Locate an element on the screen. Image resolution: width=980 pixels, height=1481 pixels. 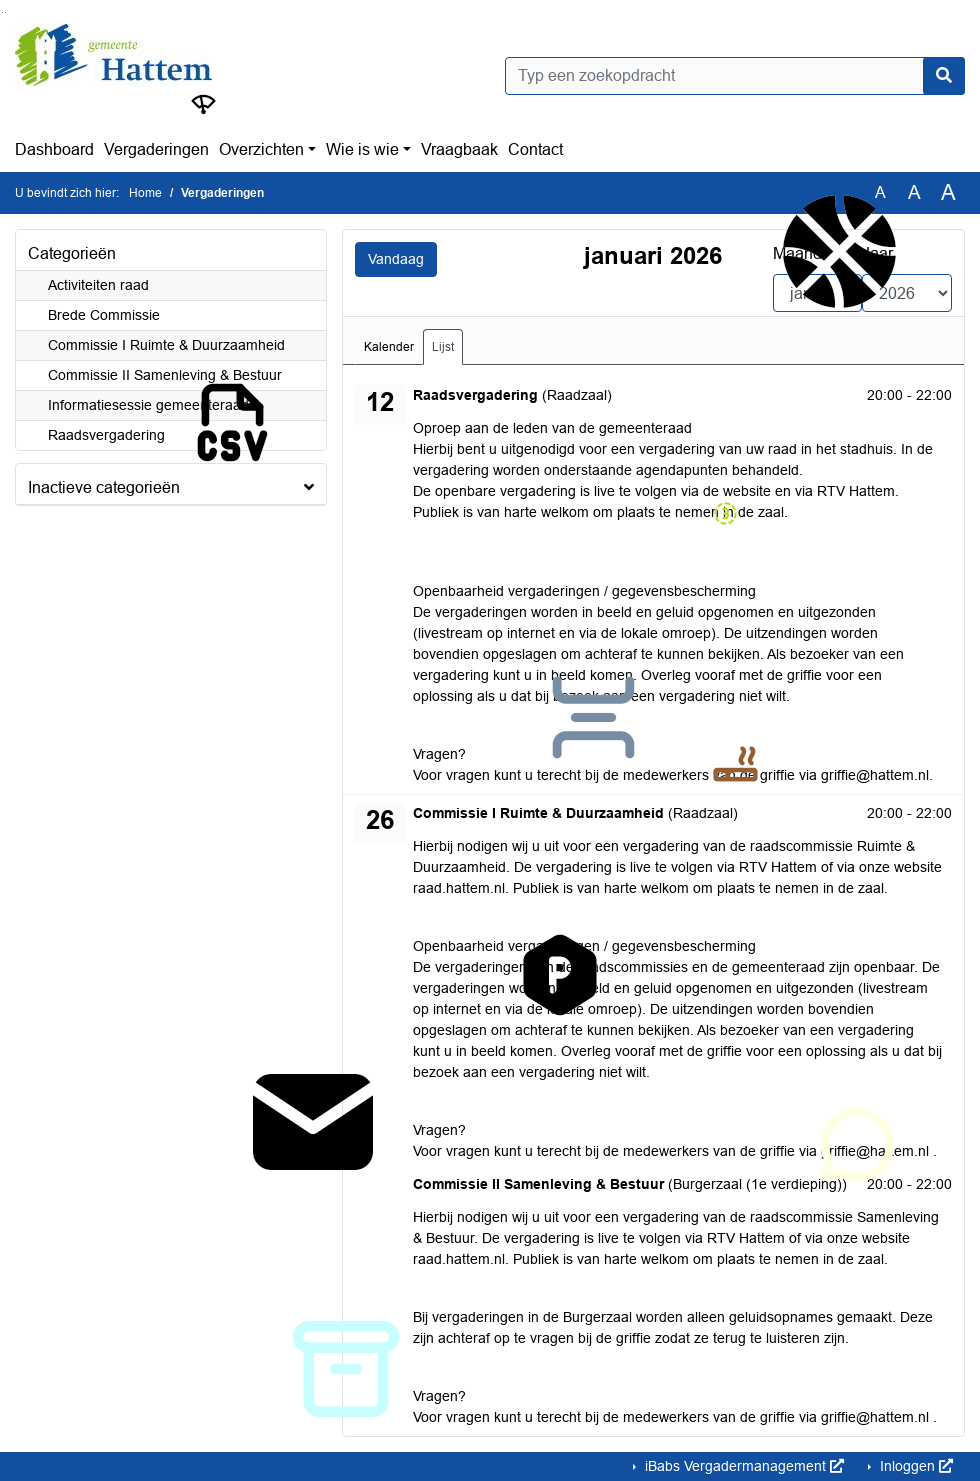
open your email inbox is located at coordinates (313, 1122).